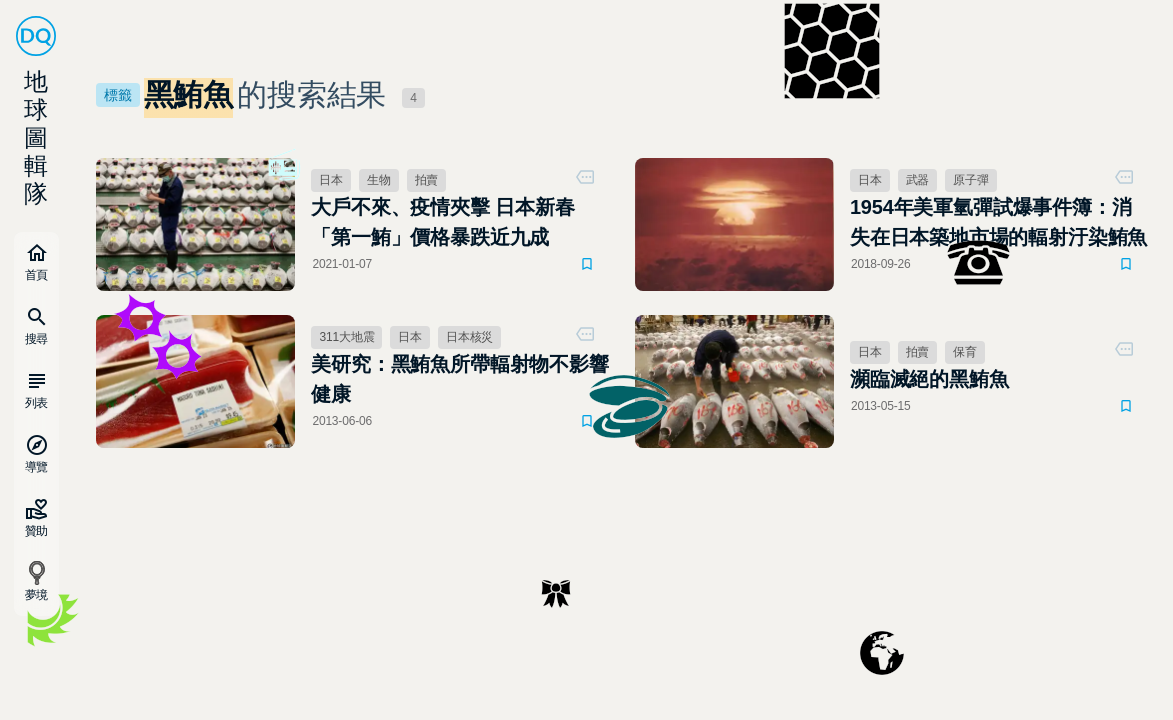  What do you see at coordinates (832, 51) in the screenshot?
I see `view hexagonal grid or tile map` at bounding box center [832, 51].